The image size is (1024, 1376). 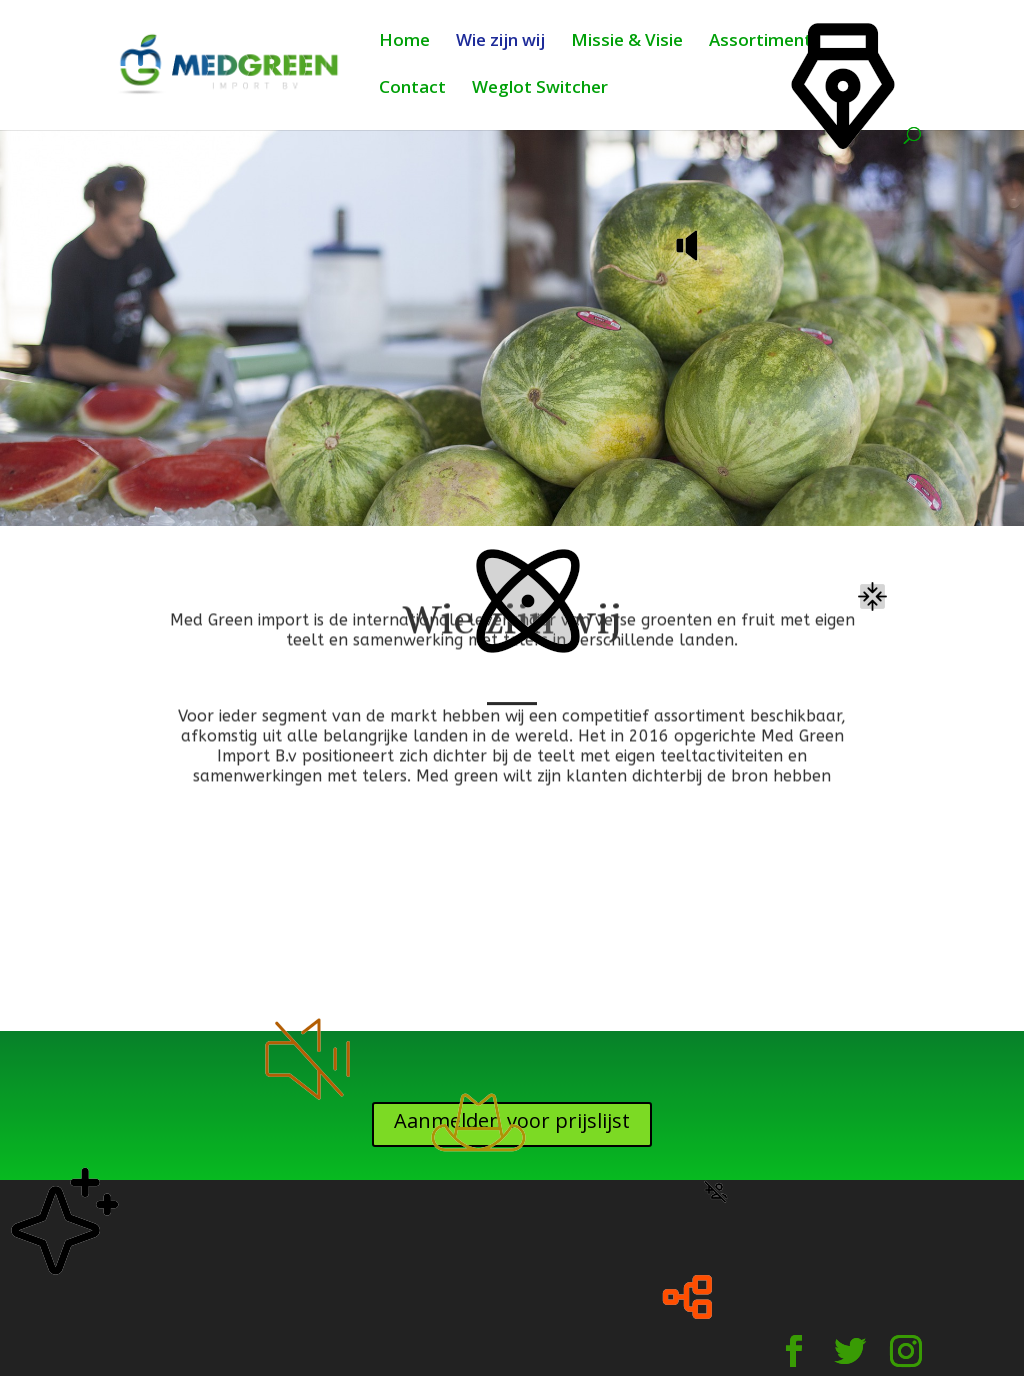 What do you see at coordinates (716, 1191) in the screenshot?
I see `indicates adding contacts is disabled` at bounding box center [716, 1191].